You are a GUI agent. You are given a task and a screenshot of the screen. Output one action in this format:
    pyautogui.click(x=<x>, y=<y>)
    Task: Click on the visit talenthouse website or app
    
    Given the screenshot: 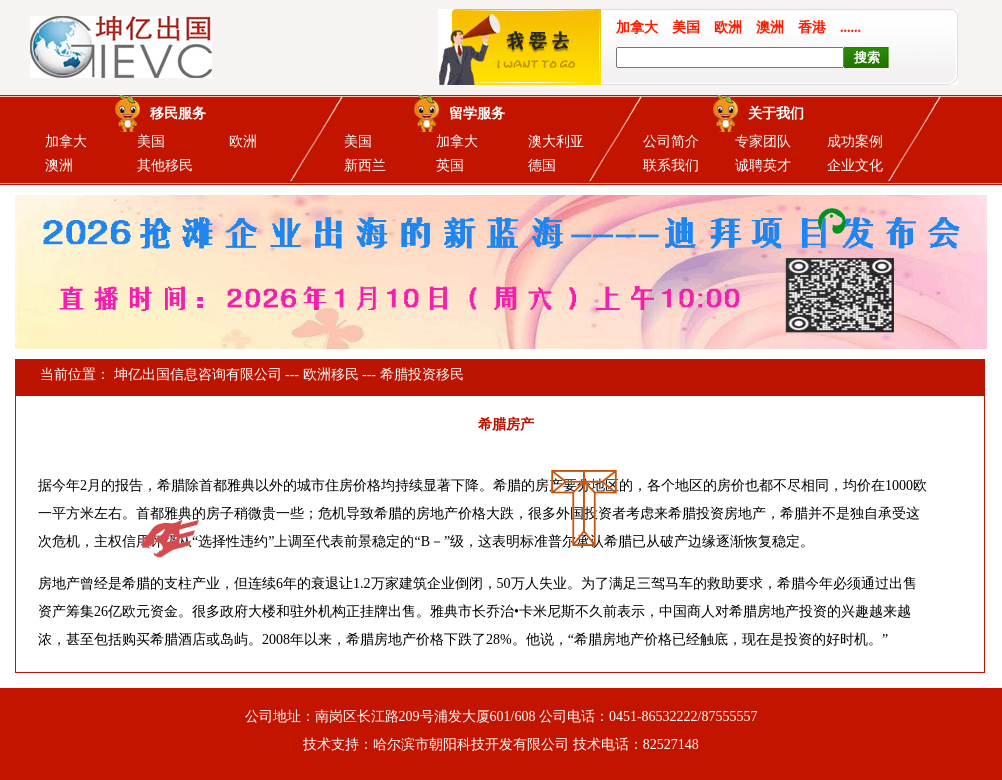 What is the action you would take?
    pyautogui.click(x=584, y=508)
    